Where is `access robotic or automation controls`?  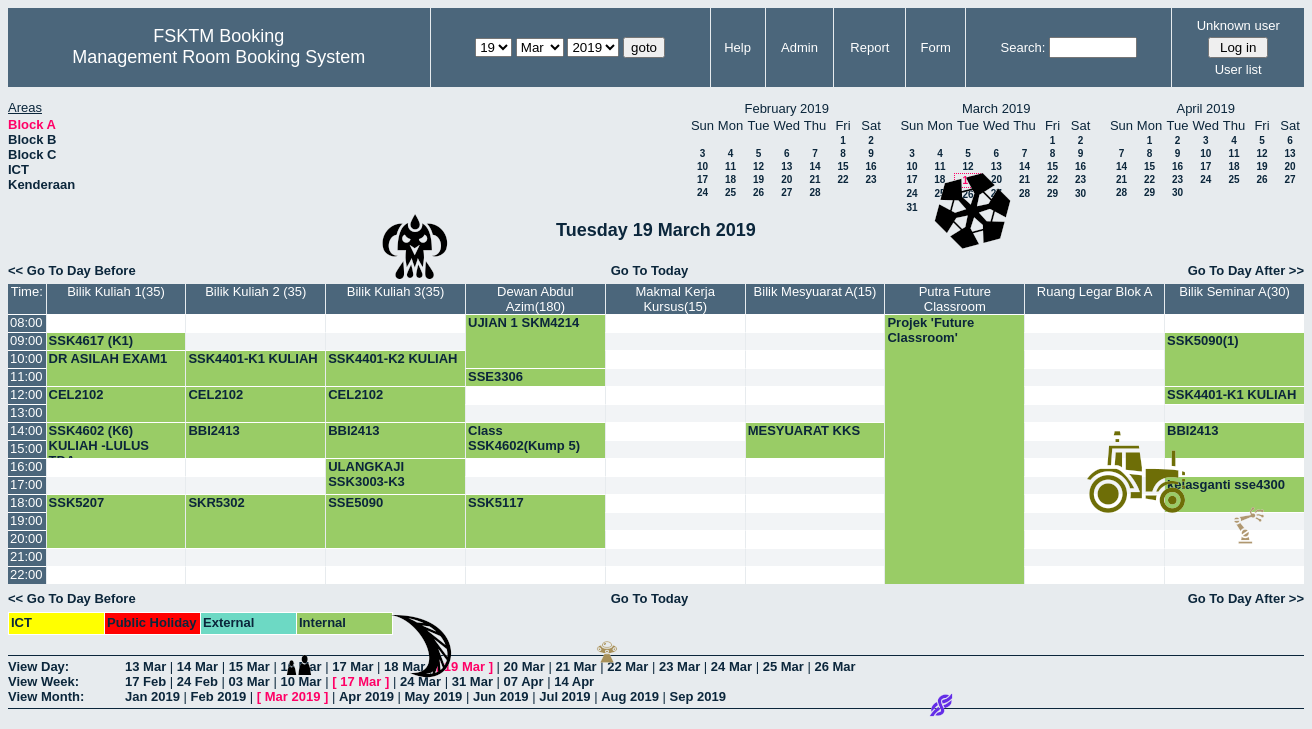
access robotic or automation controls is located at coordinates (1247, 524).